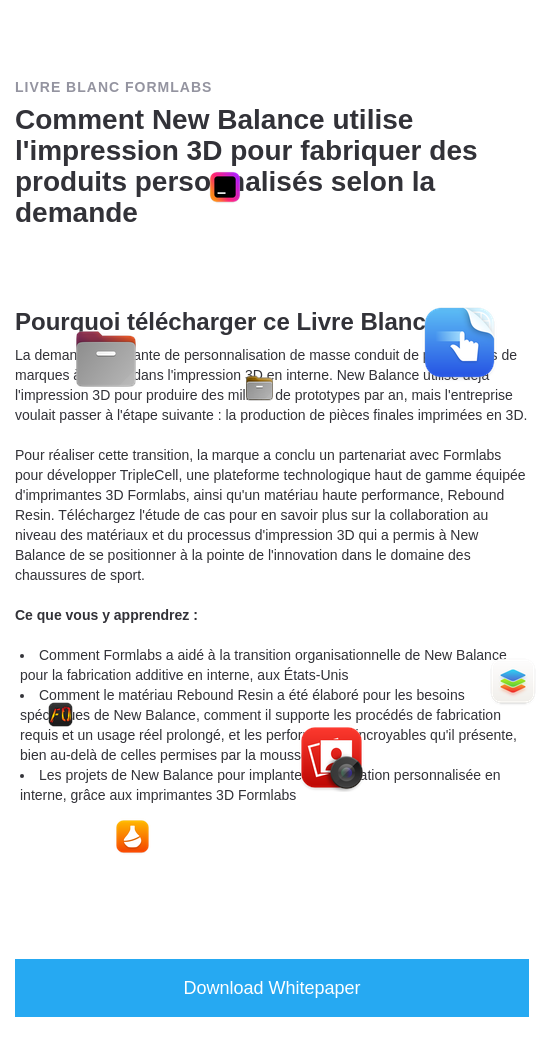 Image resolution: width=544 pixels, height=1047 pixels. Describe the element at coordinates (513, 681) in the screenshot. I see `open onlyoffice document suite` at that location.